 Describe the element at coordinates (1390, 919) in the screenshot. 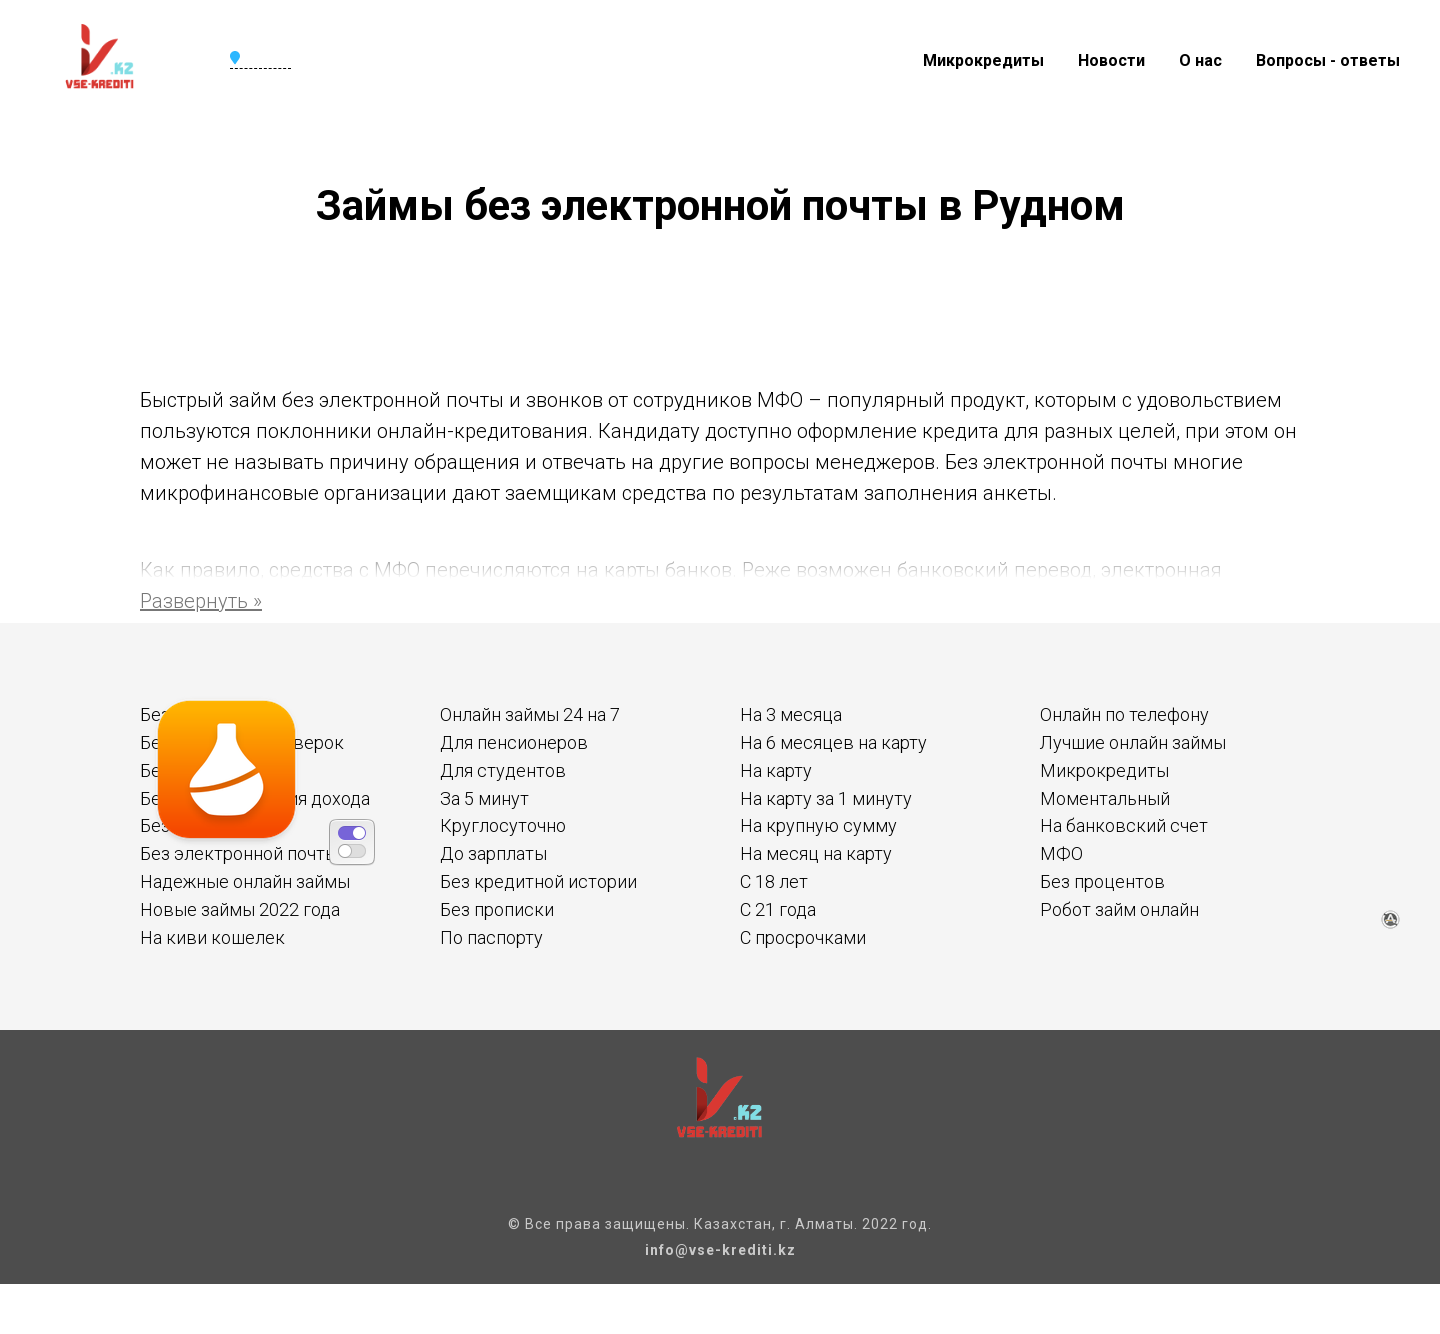

I see `check for available software updates` at that location.